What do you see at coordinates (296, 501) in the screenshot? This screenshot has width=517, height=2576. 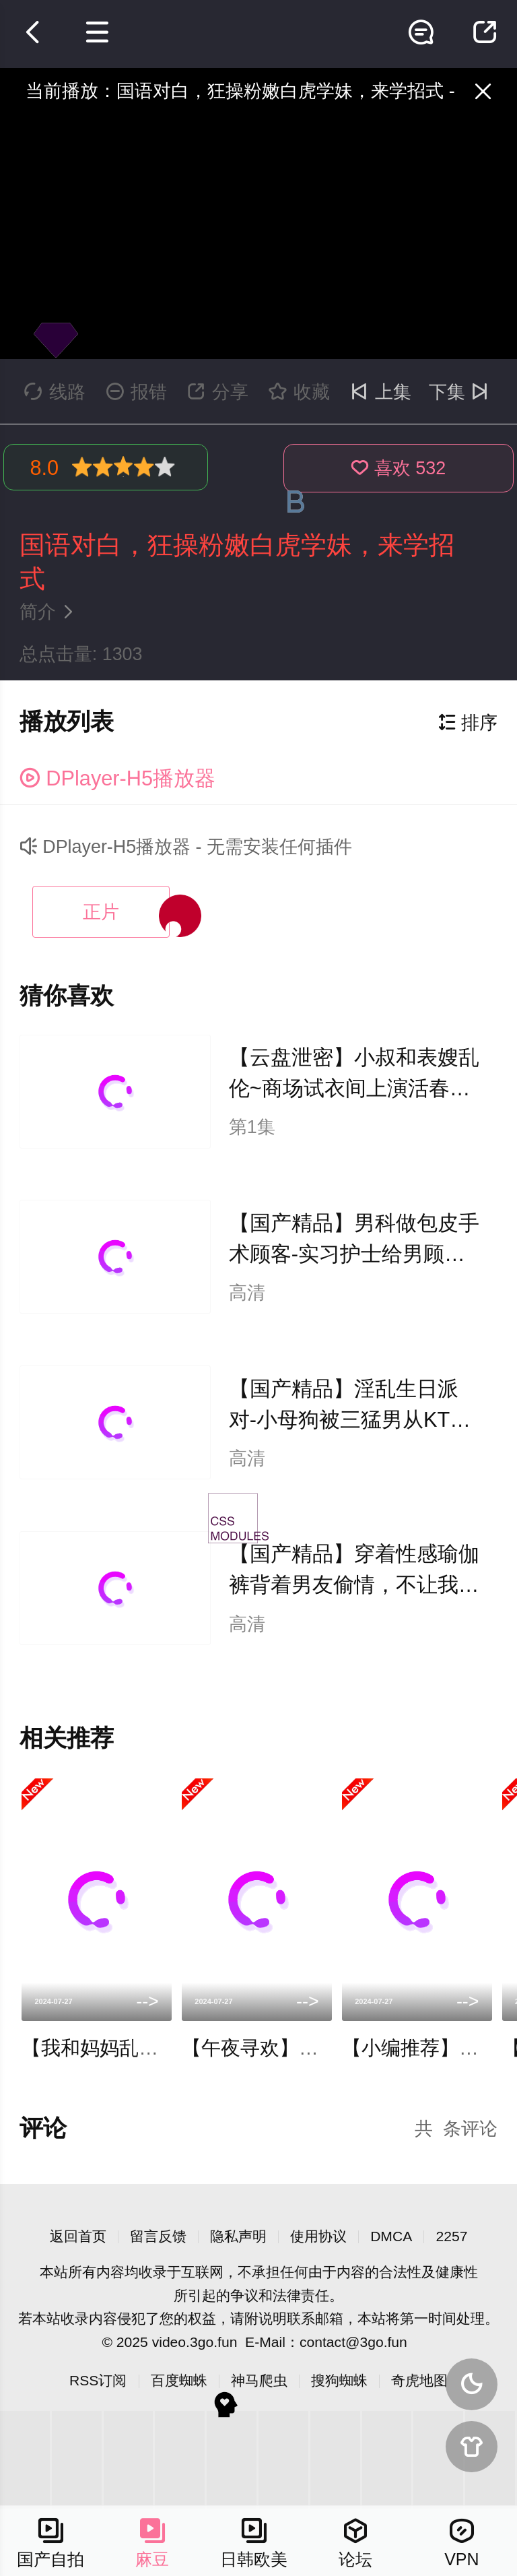 I see `apply bold formatting to selected text` at bounding box center [296, 501].